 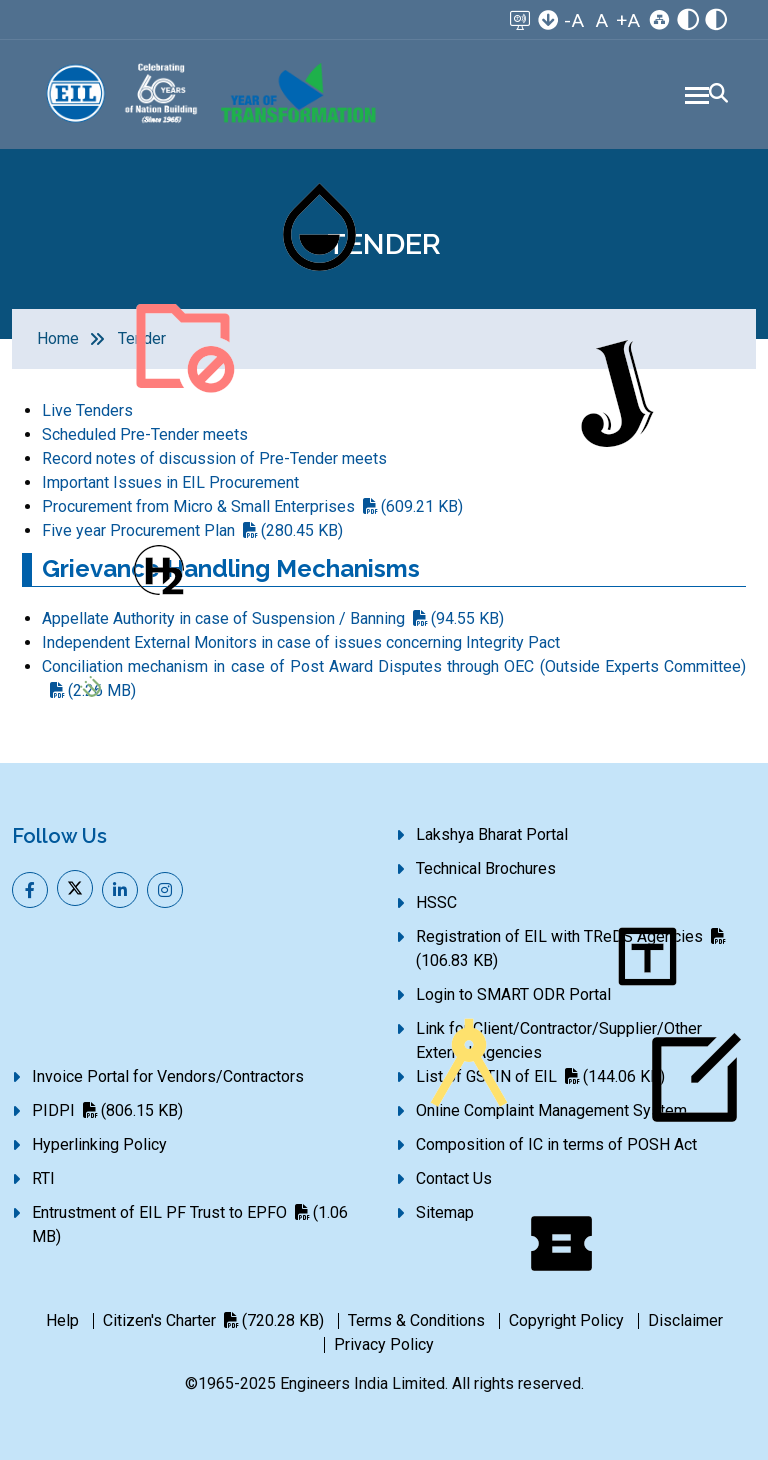 I want to click on adjust contrast or color balance settings, so click(x=319, y=230).